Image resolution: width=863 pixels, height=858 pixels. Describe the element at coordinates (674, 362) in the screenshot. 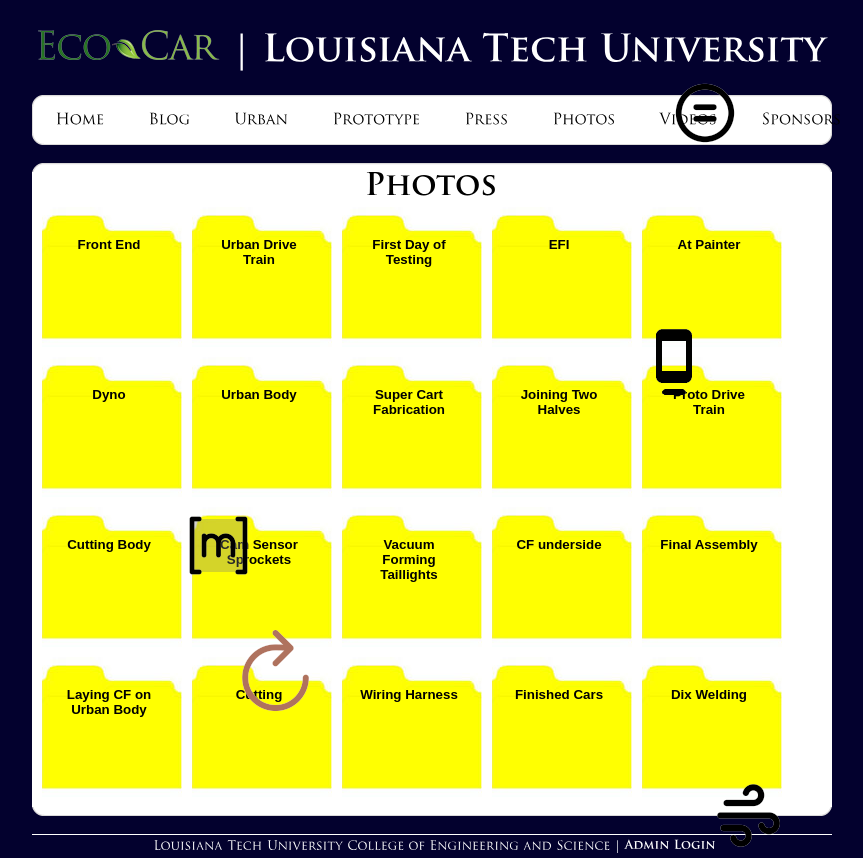

I see `dock your device to a charging station` at that location.